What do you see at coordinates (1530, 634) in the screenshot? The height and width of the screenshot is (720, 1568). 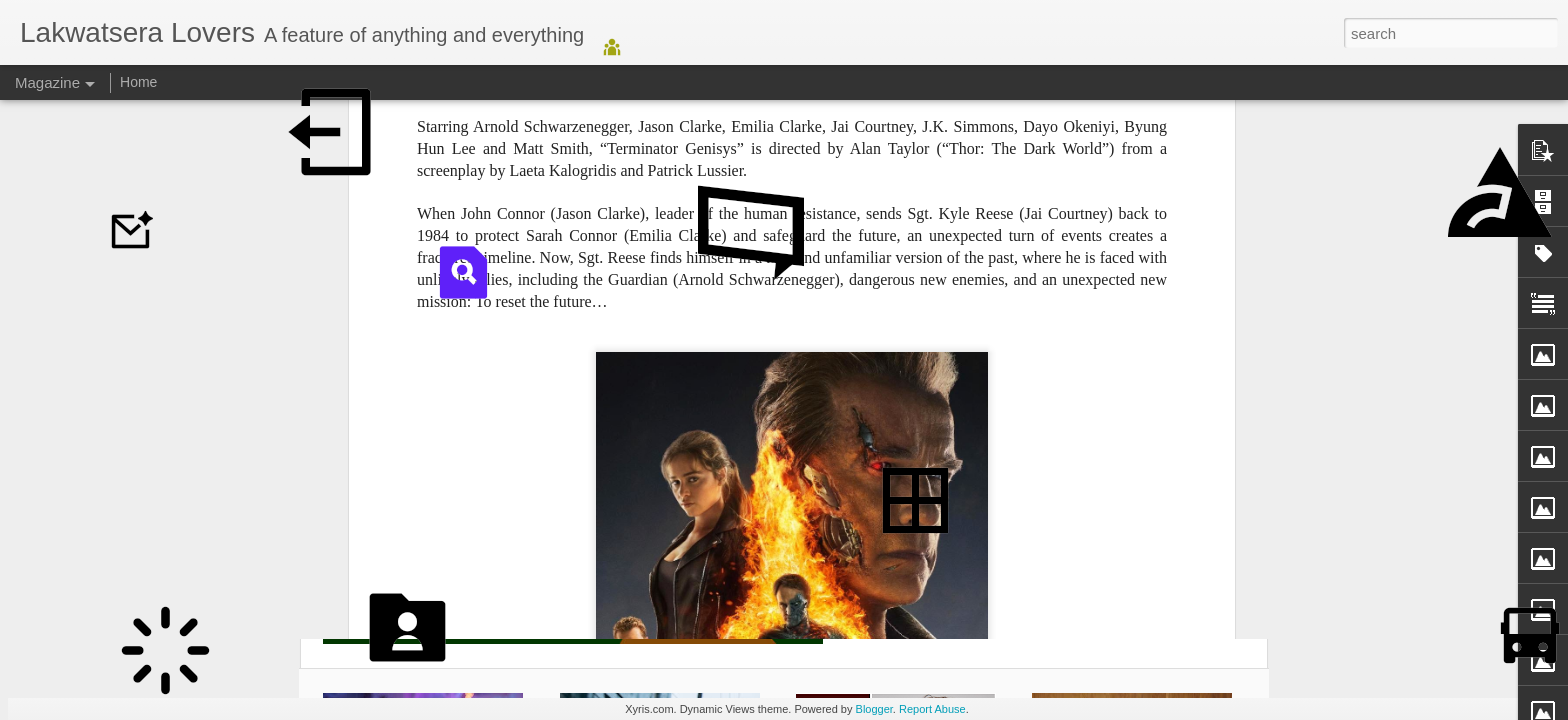 I see `view bus routes or public transit options` at bounding box center [1530, 634].